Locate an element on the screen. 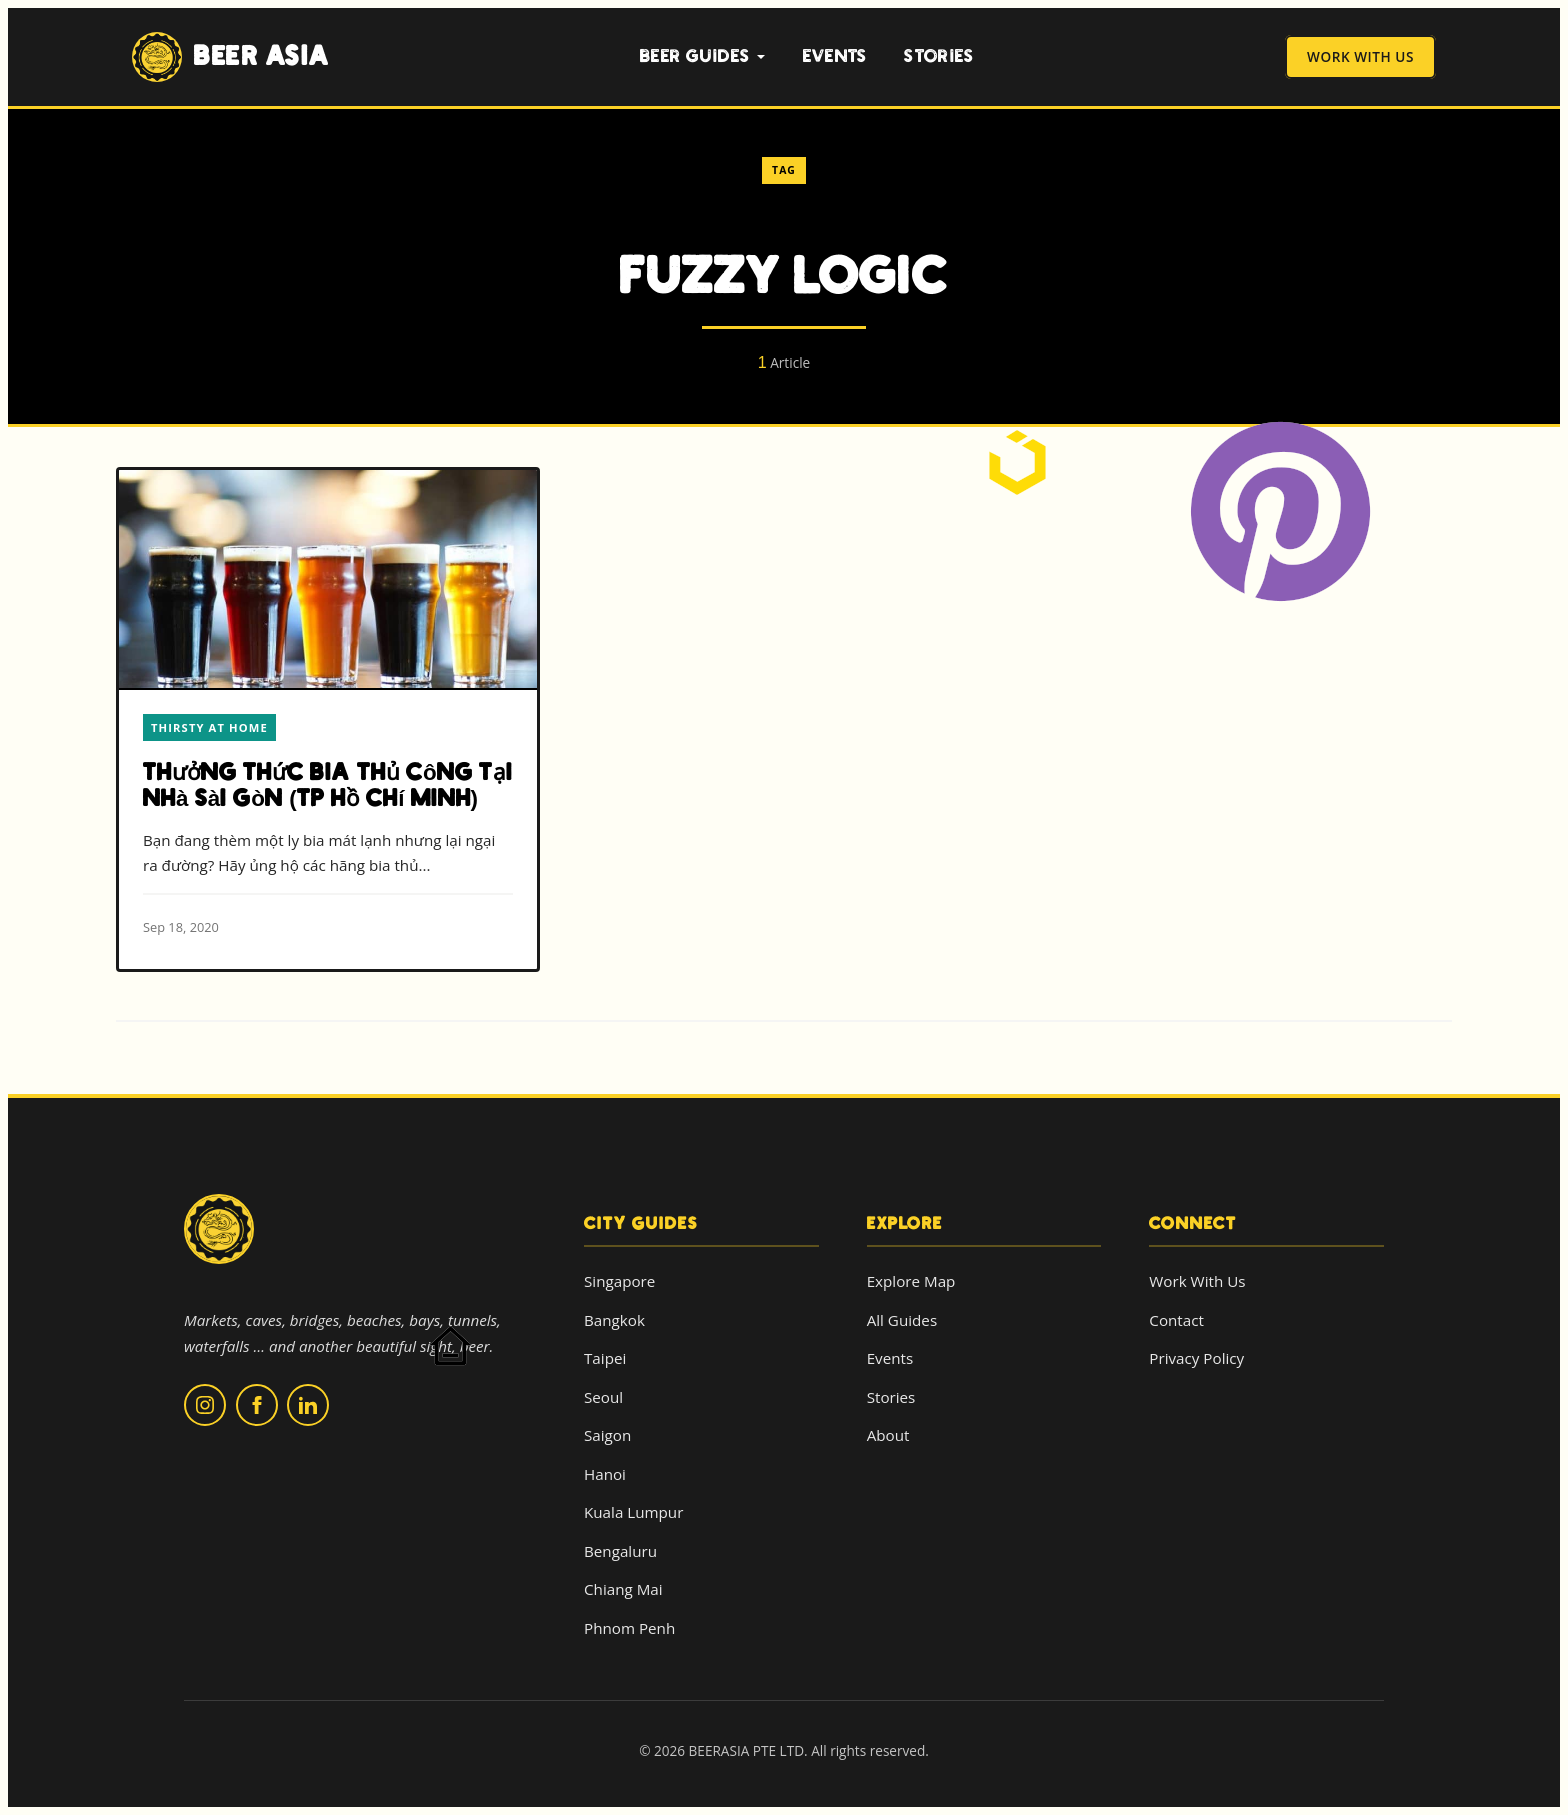  UIkit framework logo is located at coordinates (1017, 462).